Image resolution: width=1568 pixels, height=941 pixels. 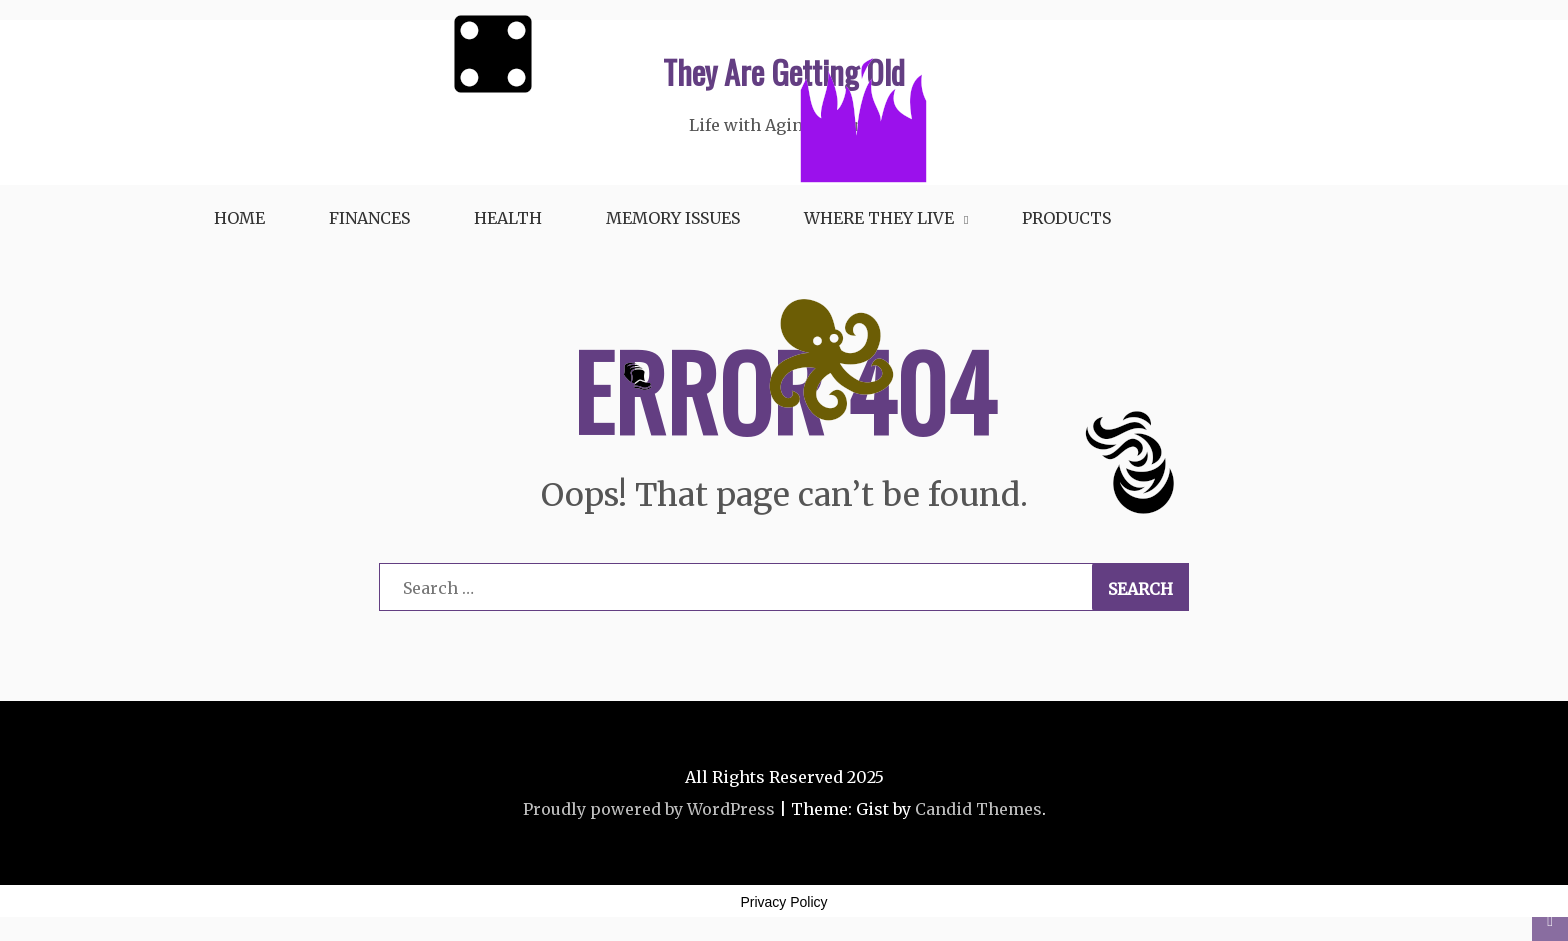 I want to click on indicates an aquatic or ocean-themed game element, so click(x=831, y=359).